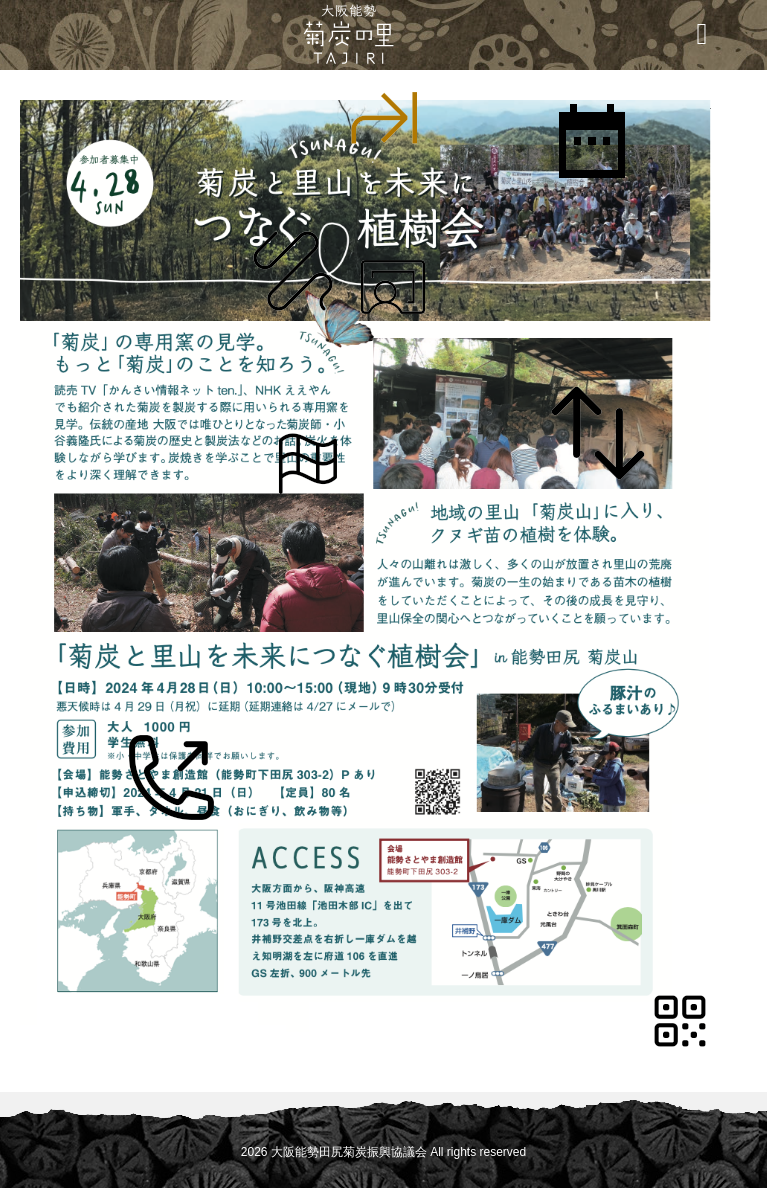 The image size is (767, 1188). What do you see at coordinates (592, 141) in the screenshot?
I see `select a date range` at bounding box center [592, 141].